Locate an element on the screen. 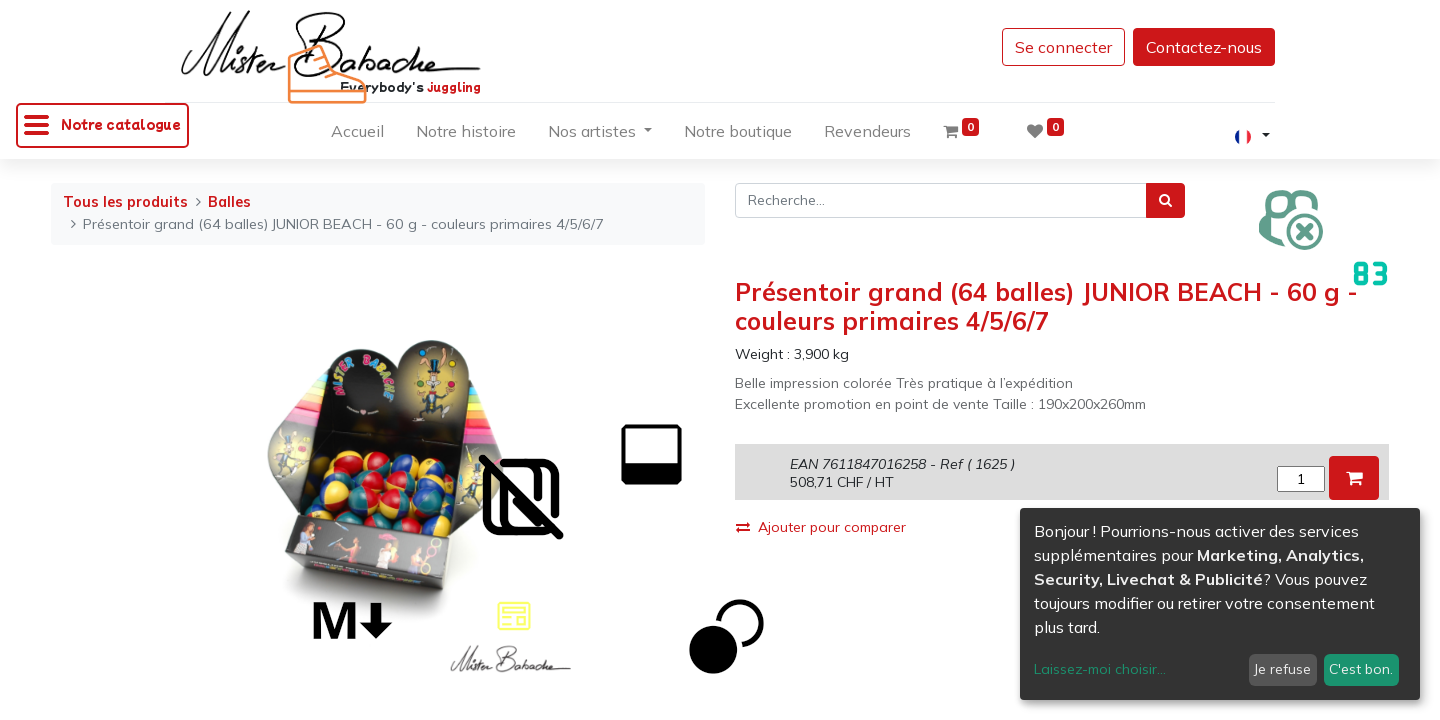  format text using markdown is located at coordinates (353, 619).